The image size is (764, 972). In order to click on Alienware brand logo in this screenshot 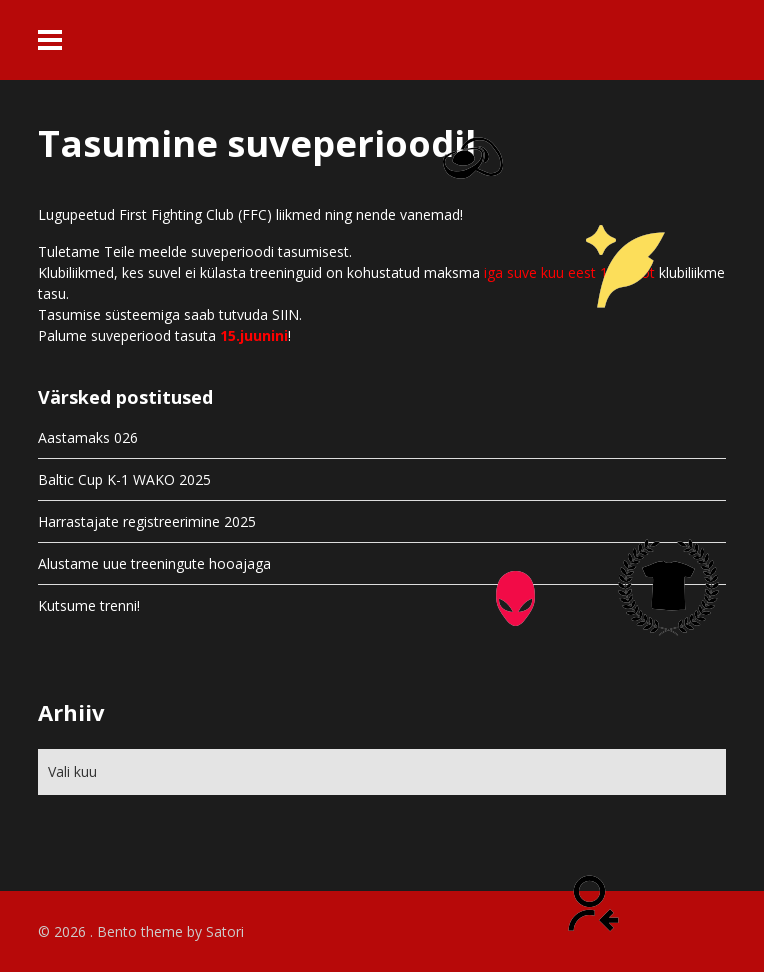, I will do `click(515, 598)`.